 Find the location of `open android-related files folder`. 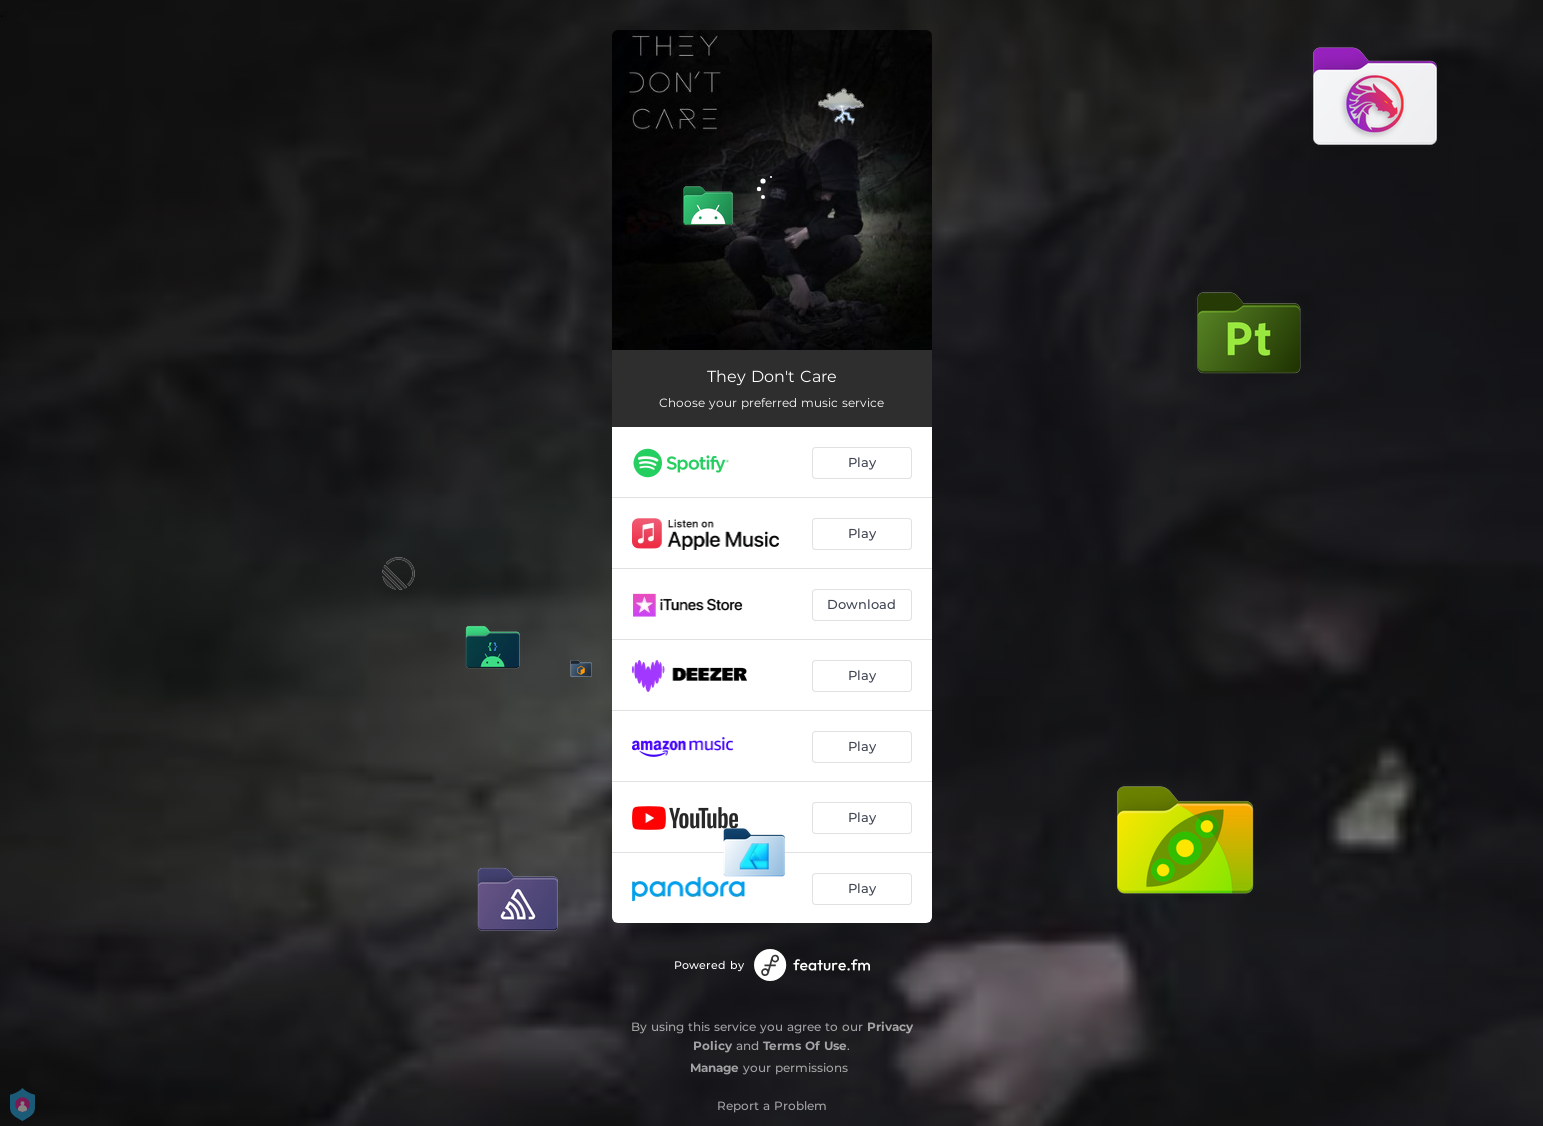

open android-related files folder is located at coordinates (708, 207).